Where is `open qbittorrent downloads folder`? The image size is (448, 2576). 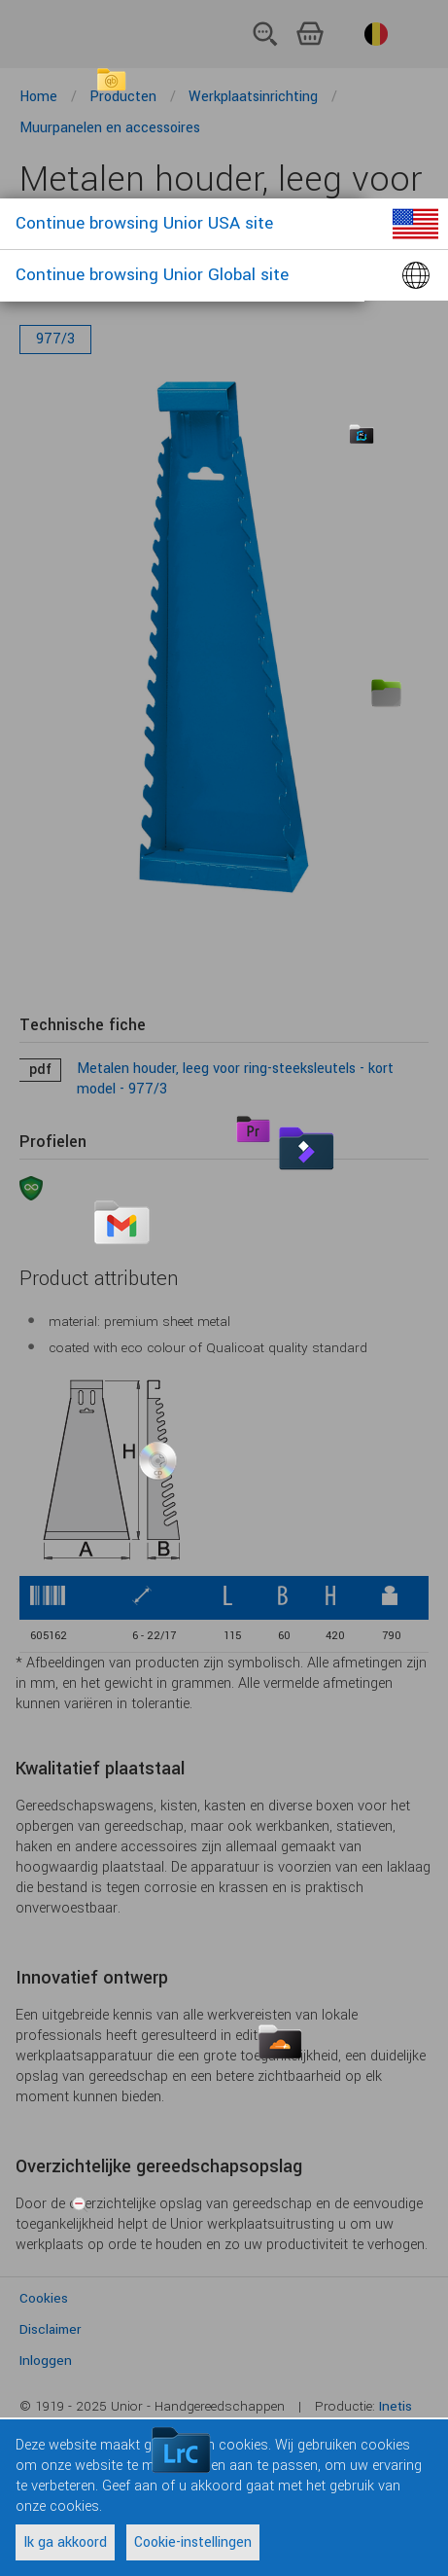
open qbittorrent downloads folder is located at coordinates (111, 80).